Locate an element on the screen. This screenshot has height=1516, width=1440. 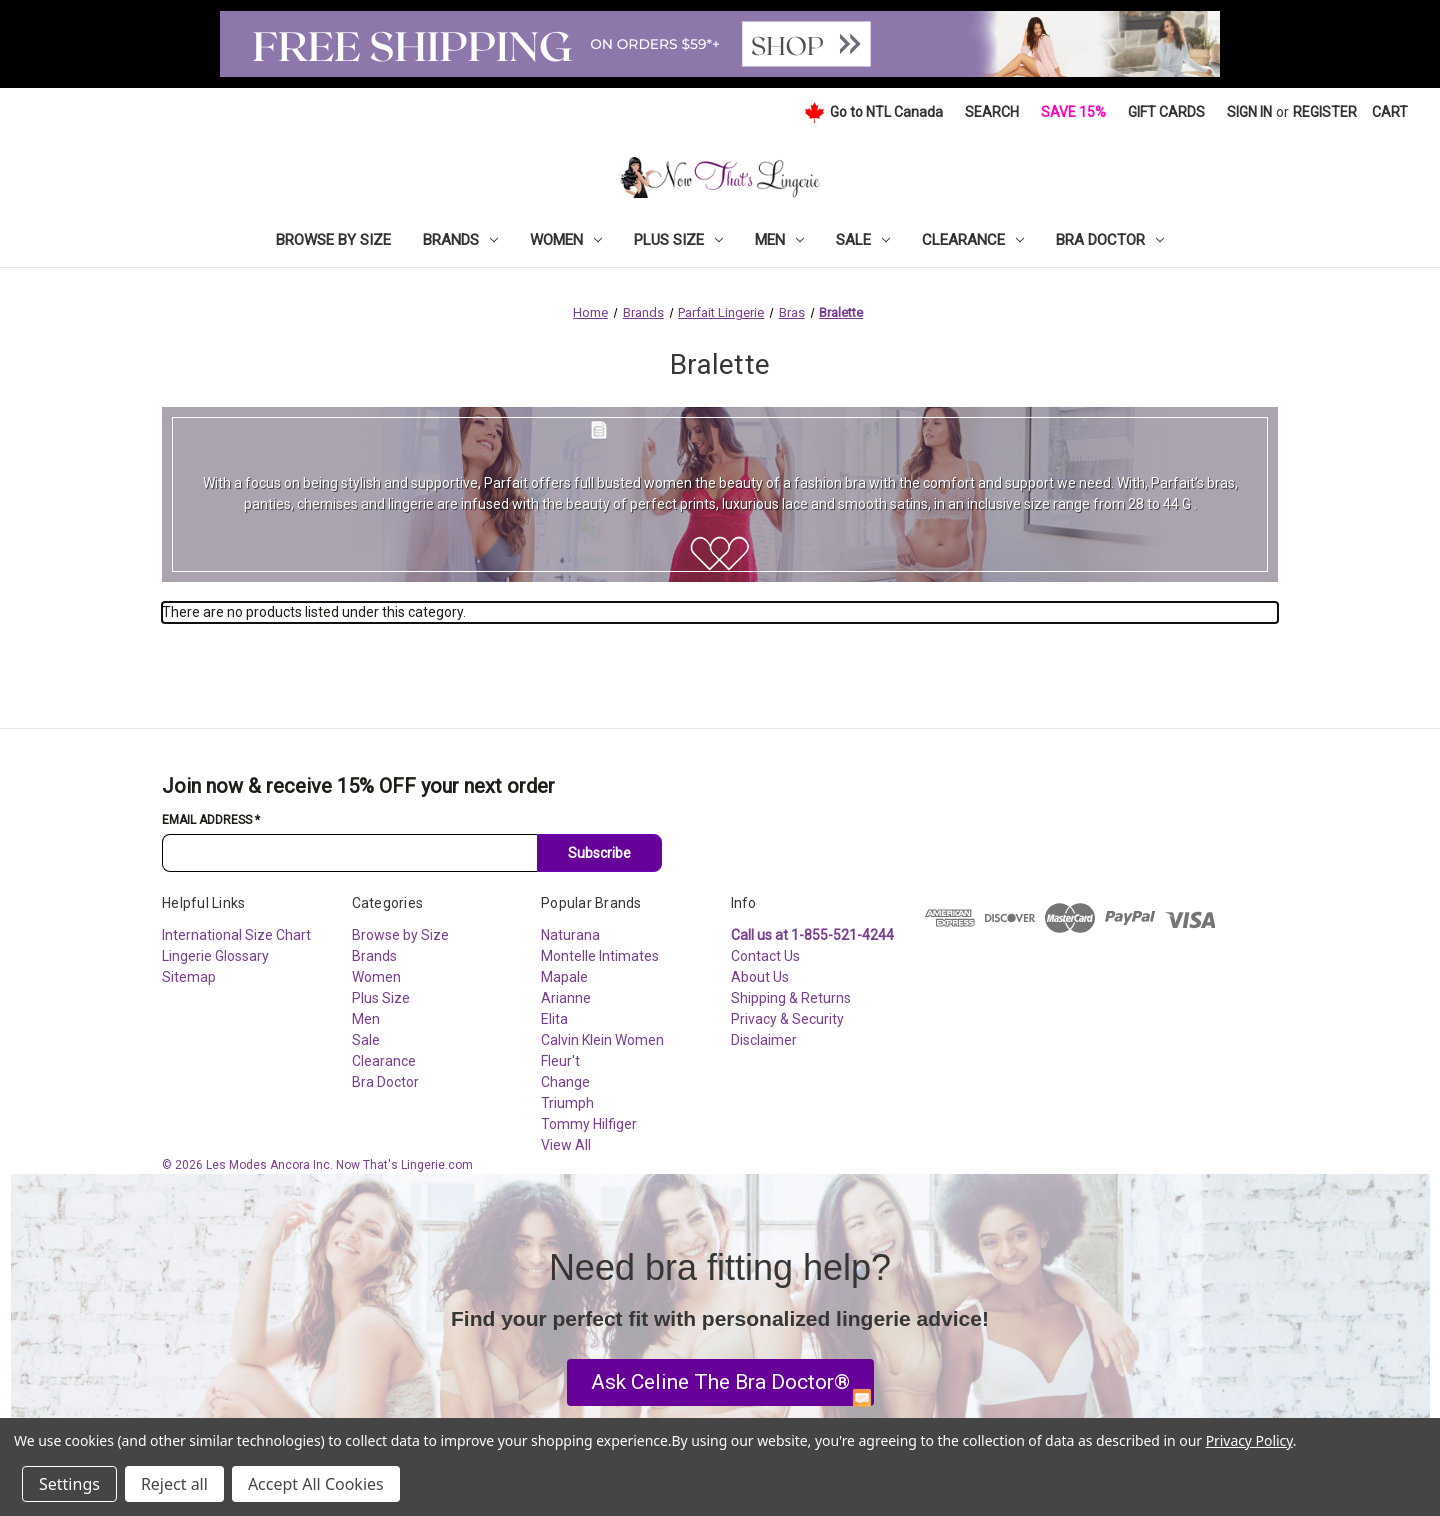
sqlite3 database file is located at coordinates (599, 430).